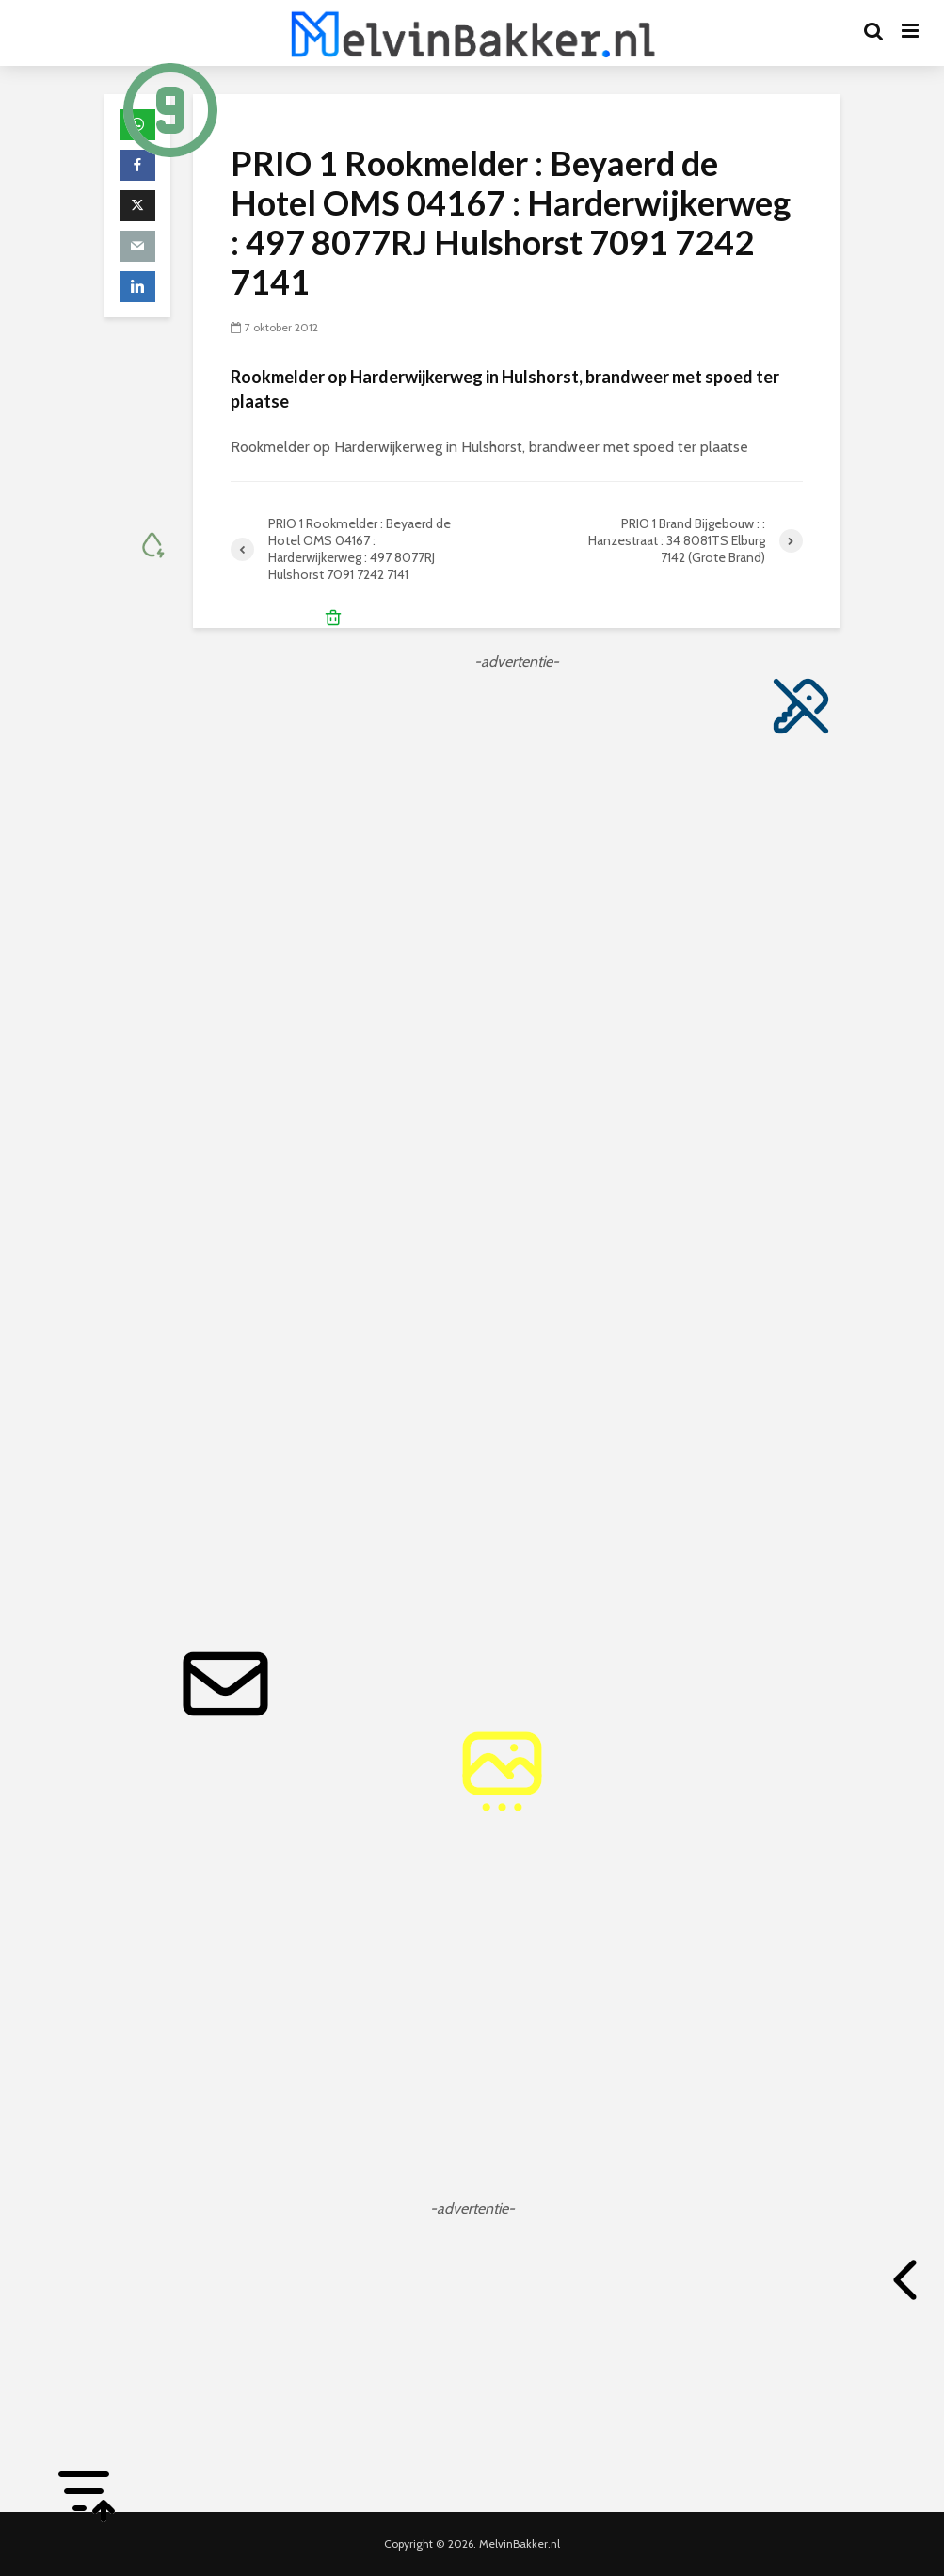  What do you see at coordinates (333, 618) in the screenshot?
I see `delete selected item` at bounding box center [333, 618].